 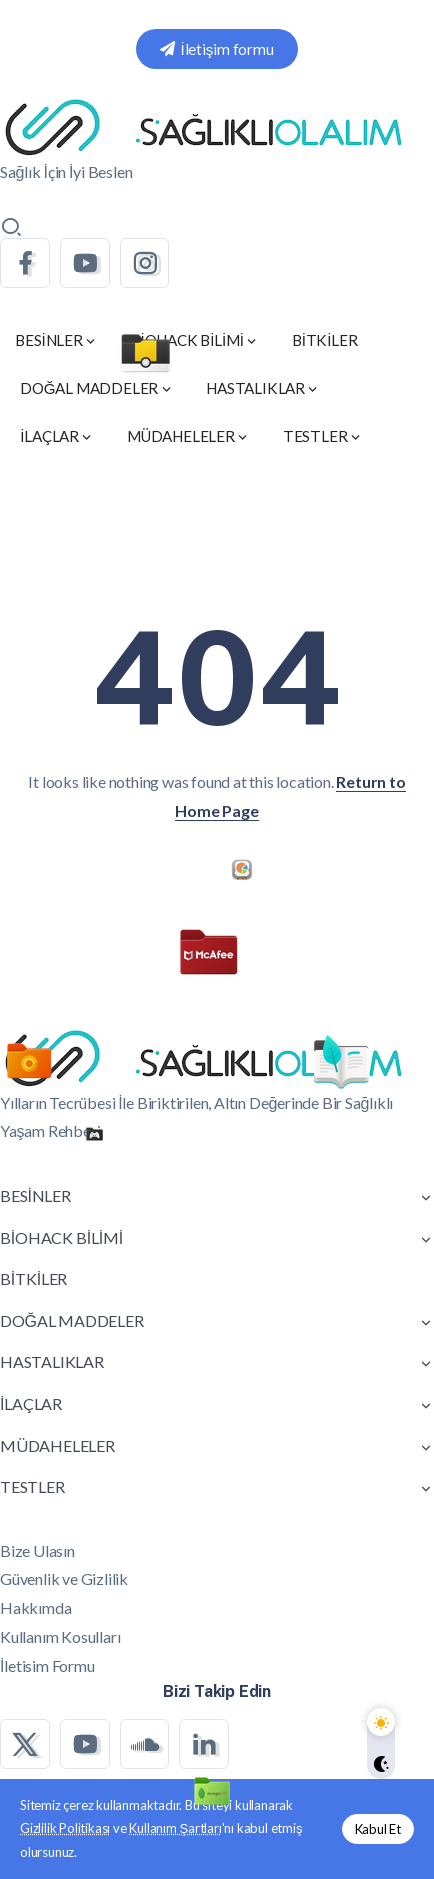 I want to click on open folder containing MongoDB database files, so click(x=212, y=1792).